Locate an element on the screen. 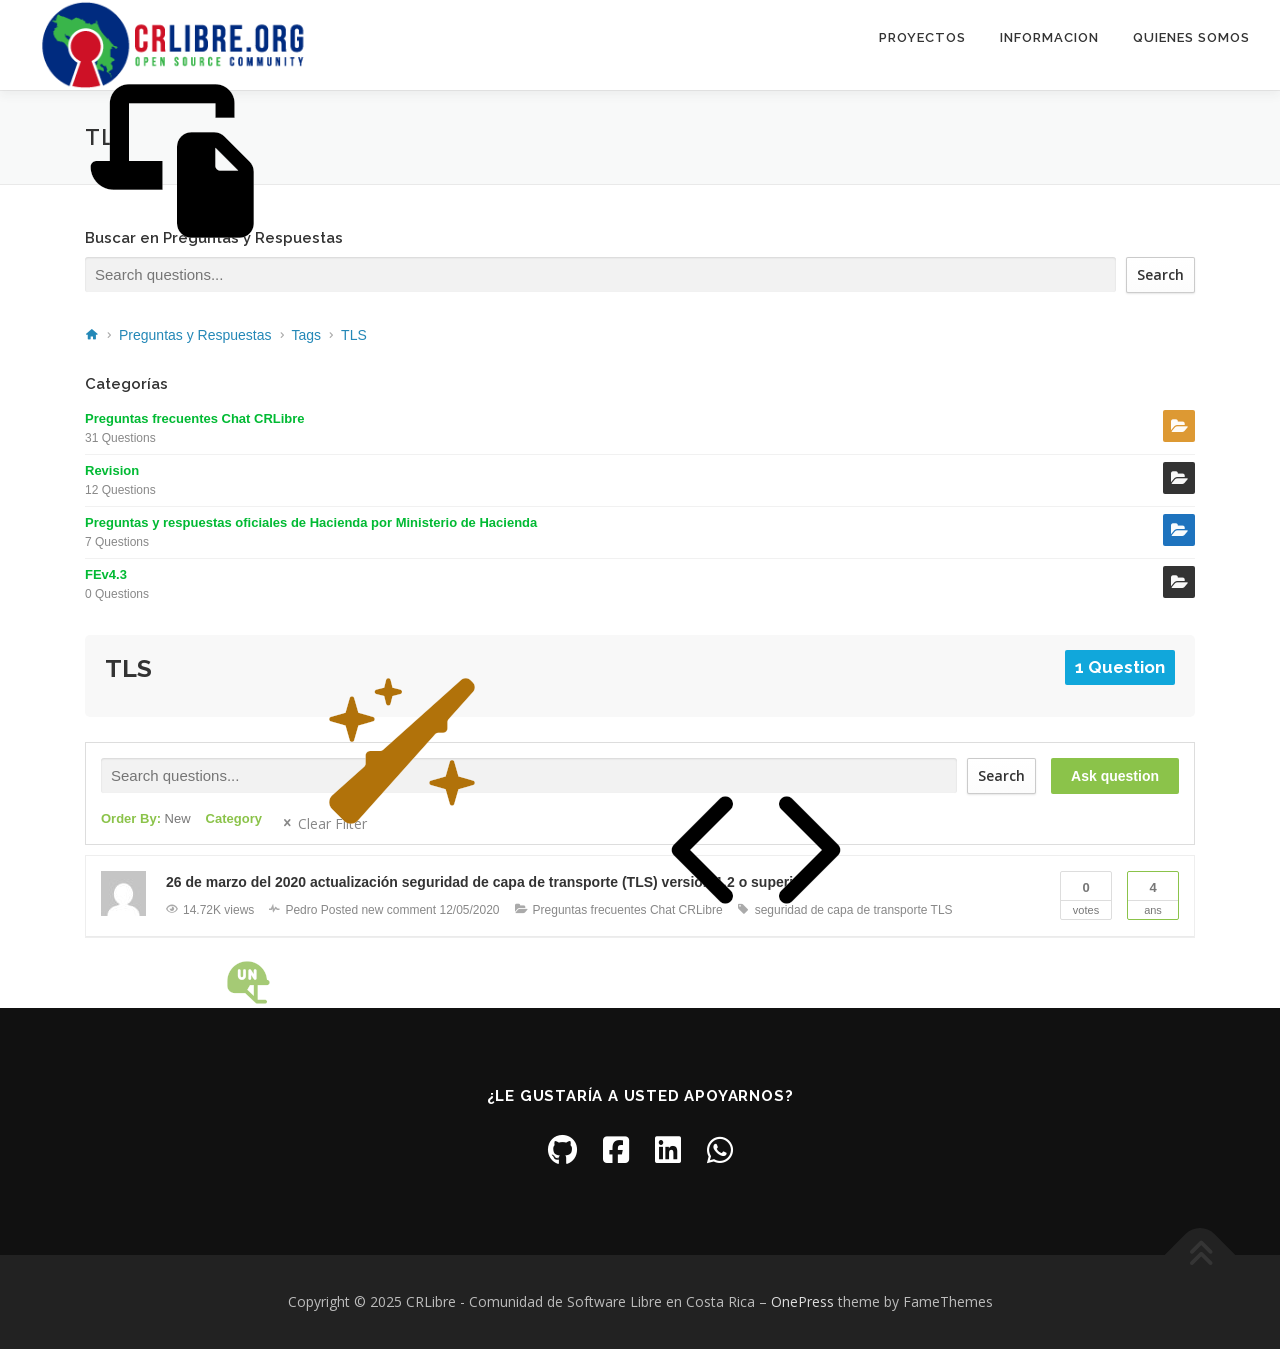  indicates united nations peacekeeping forces is located at coordinates (248, 982).